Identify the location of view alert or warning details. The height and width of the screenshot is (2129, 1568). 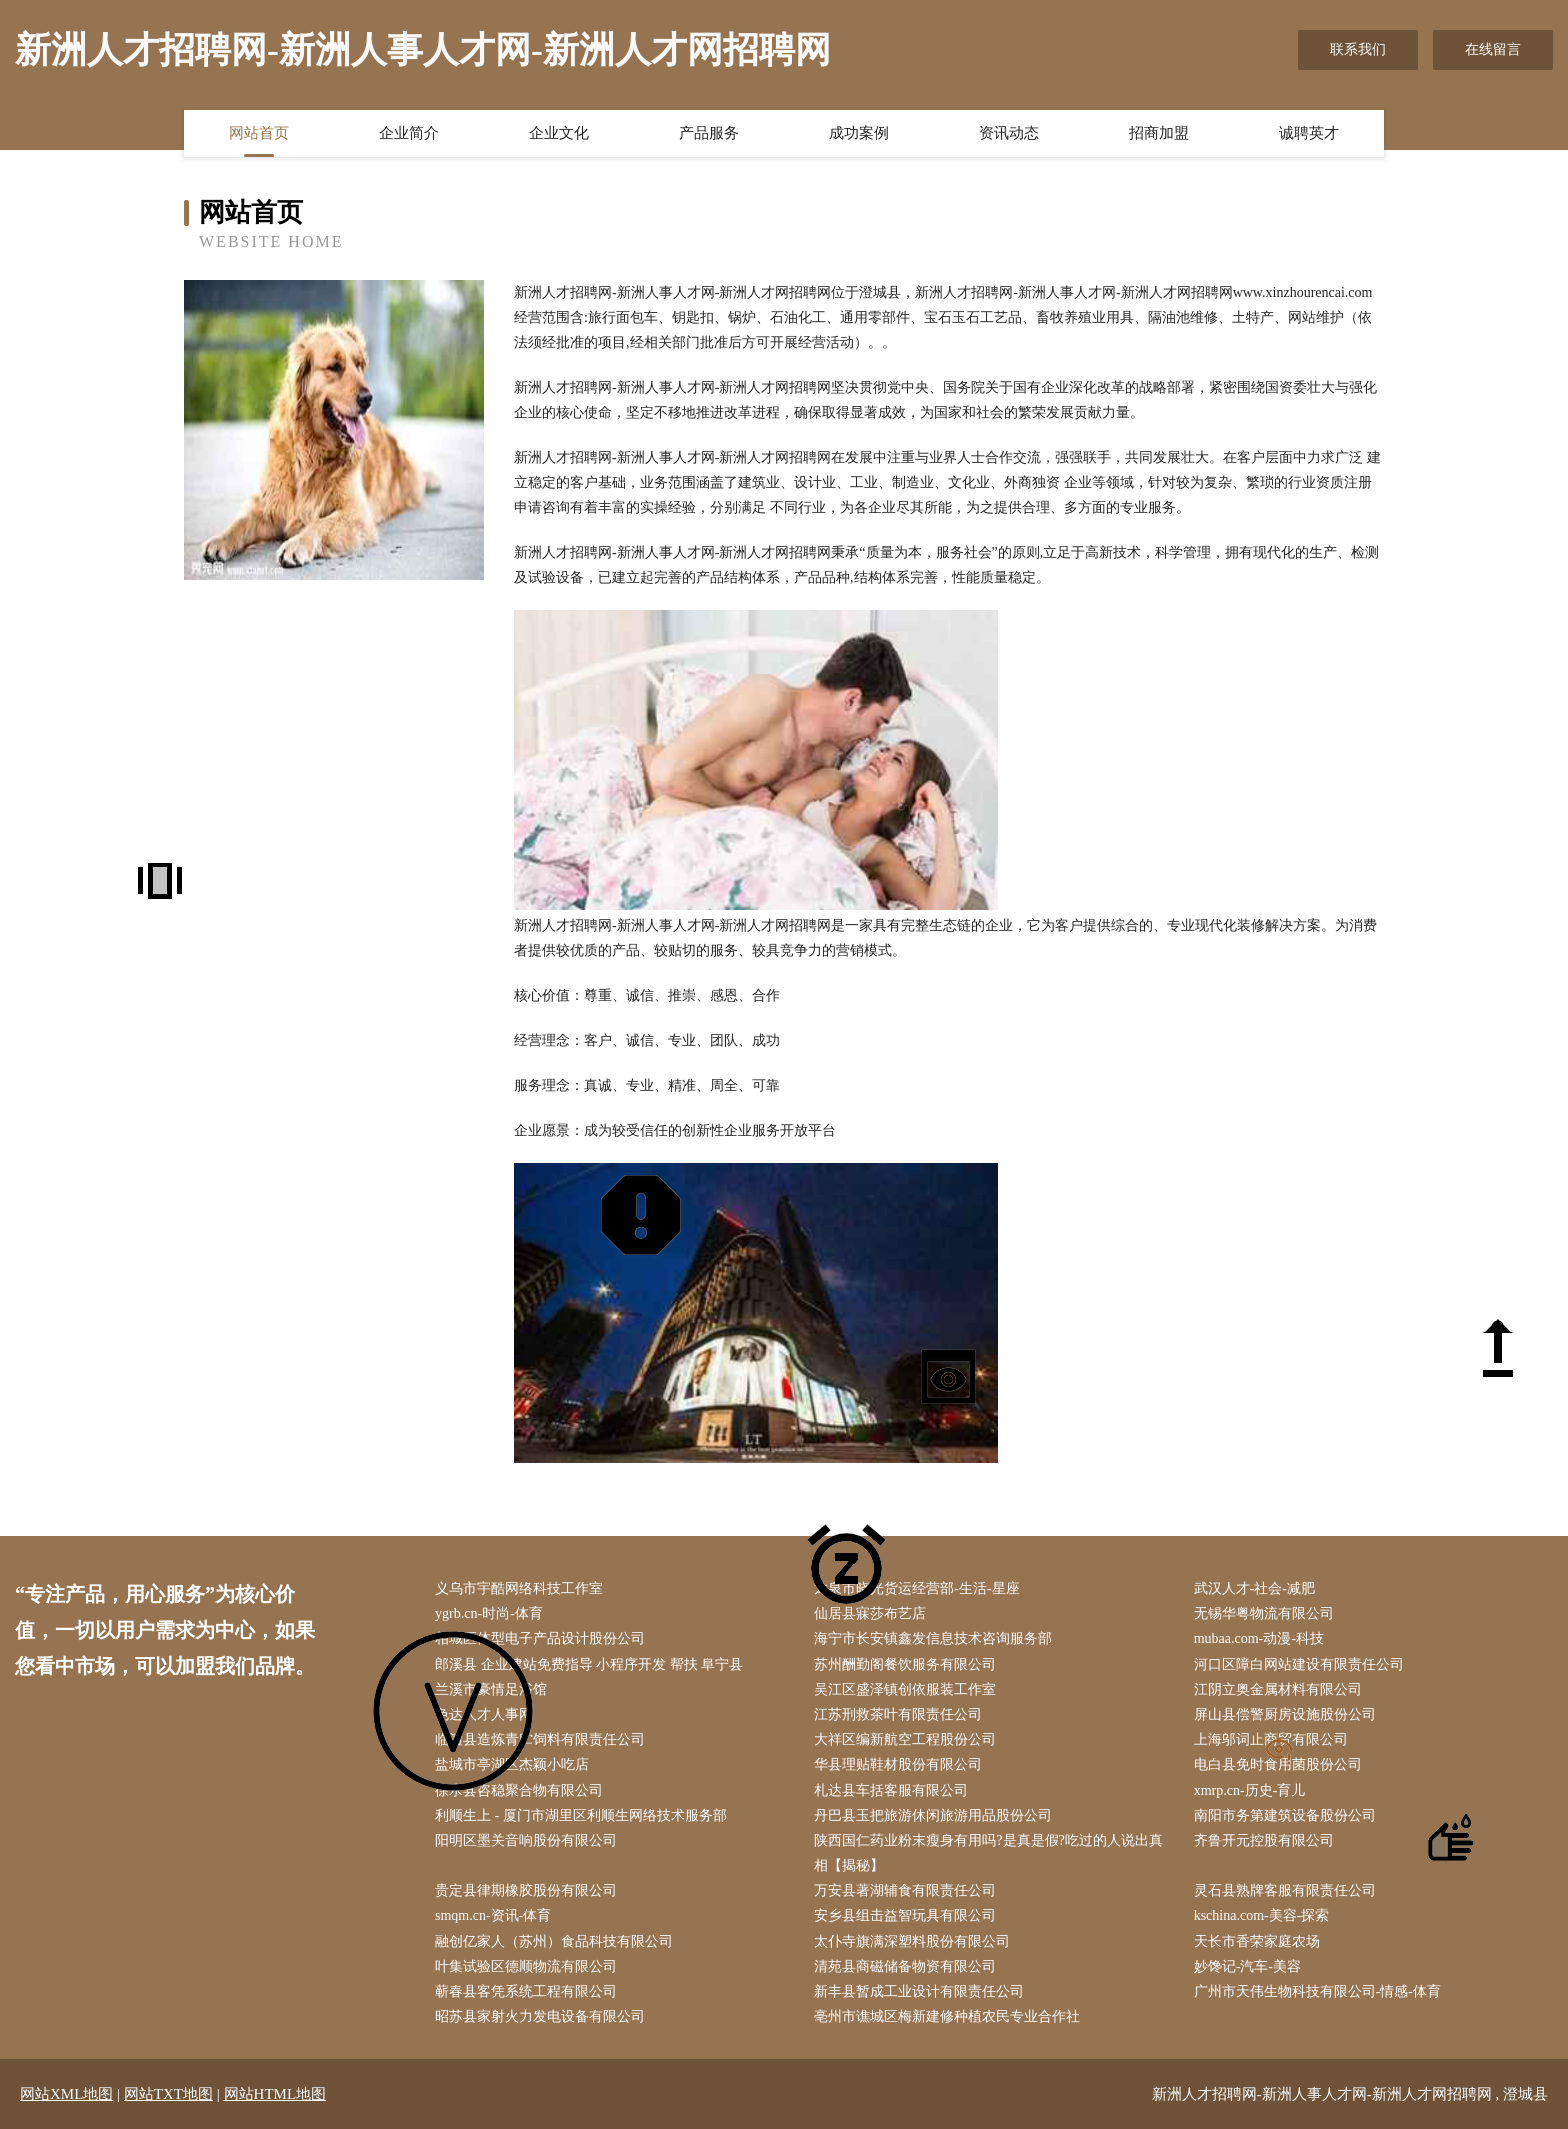
(1279, 1749).